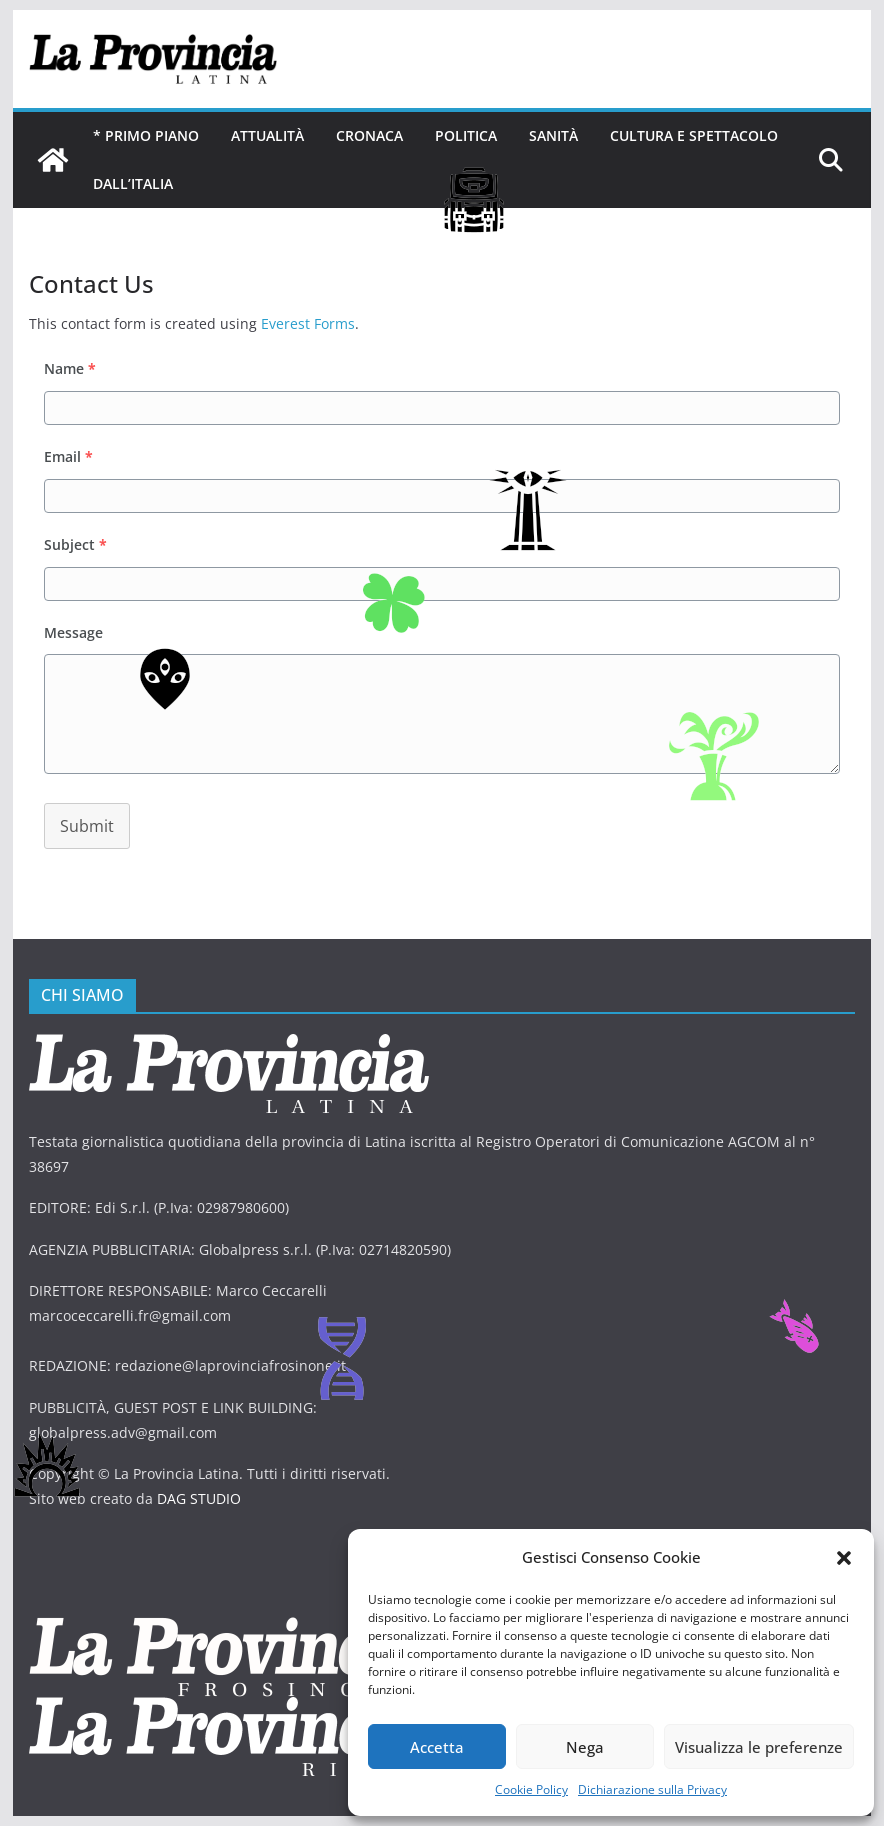 Image resolution: width=884 pixels, height=1826 pixels. Describe the element at coordinates (794, 1326) in the screenshot. I see `indicates a food item or meal in a cooking game` at that location.